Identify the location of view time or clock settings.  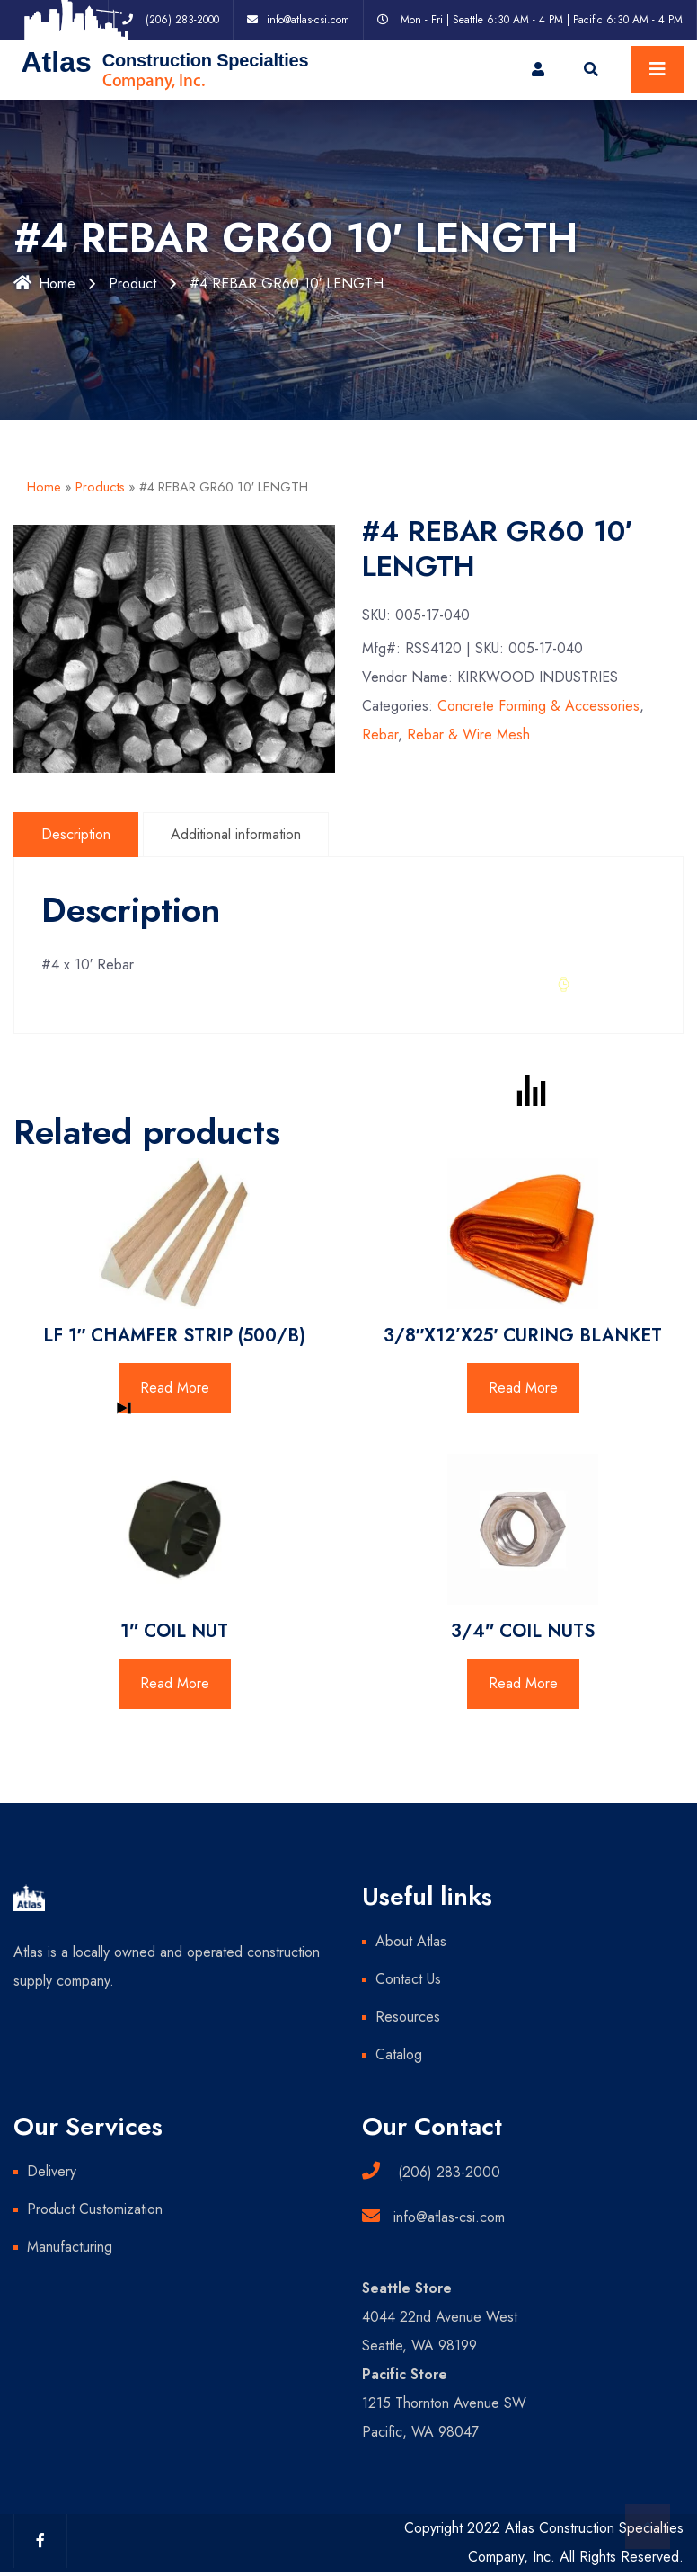
(563, 984).